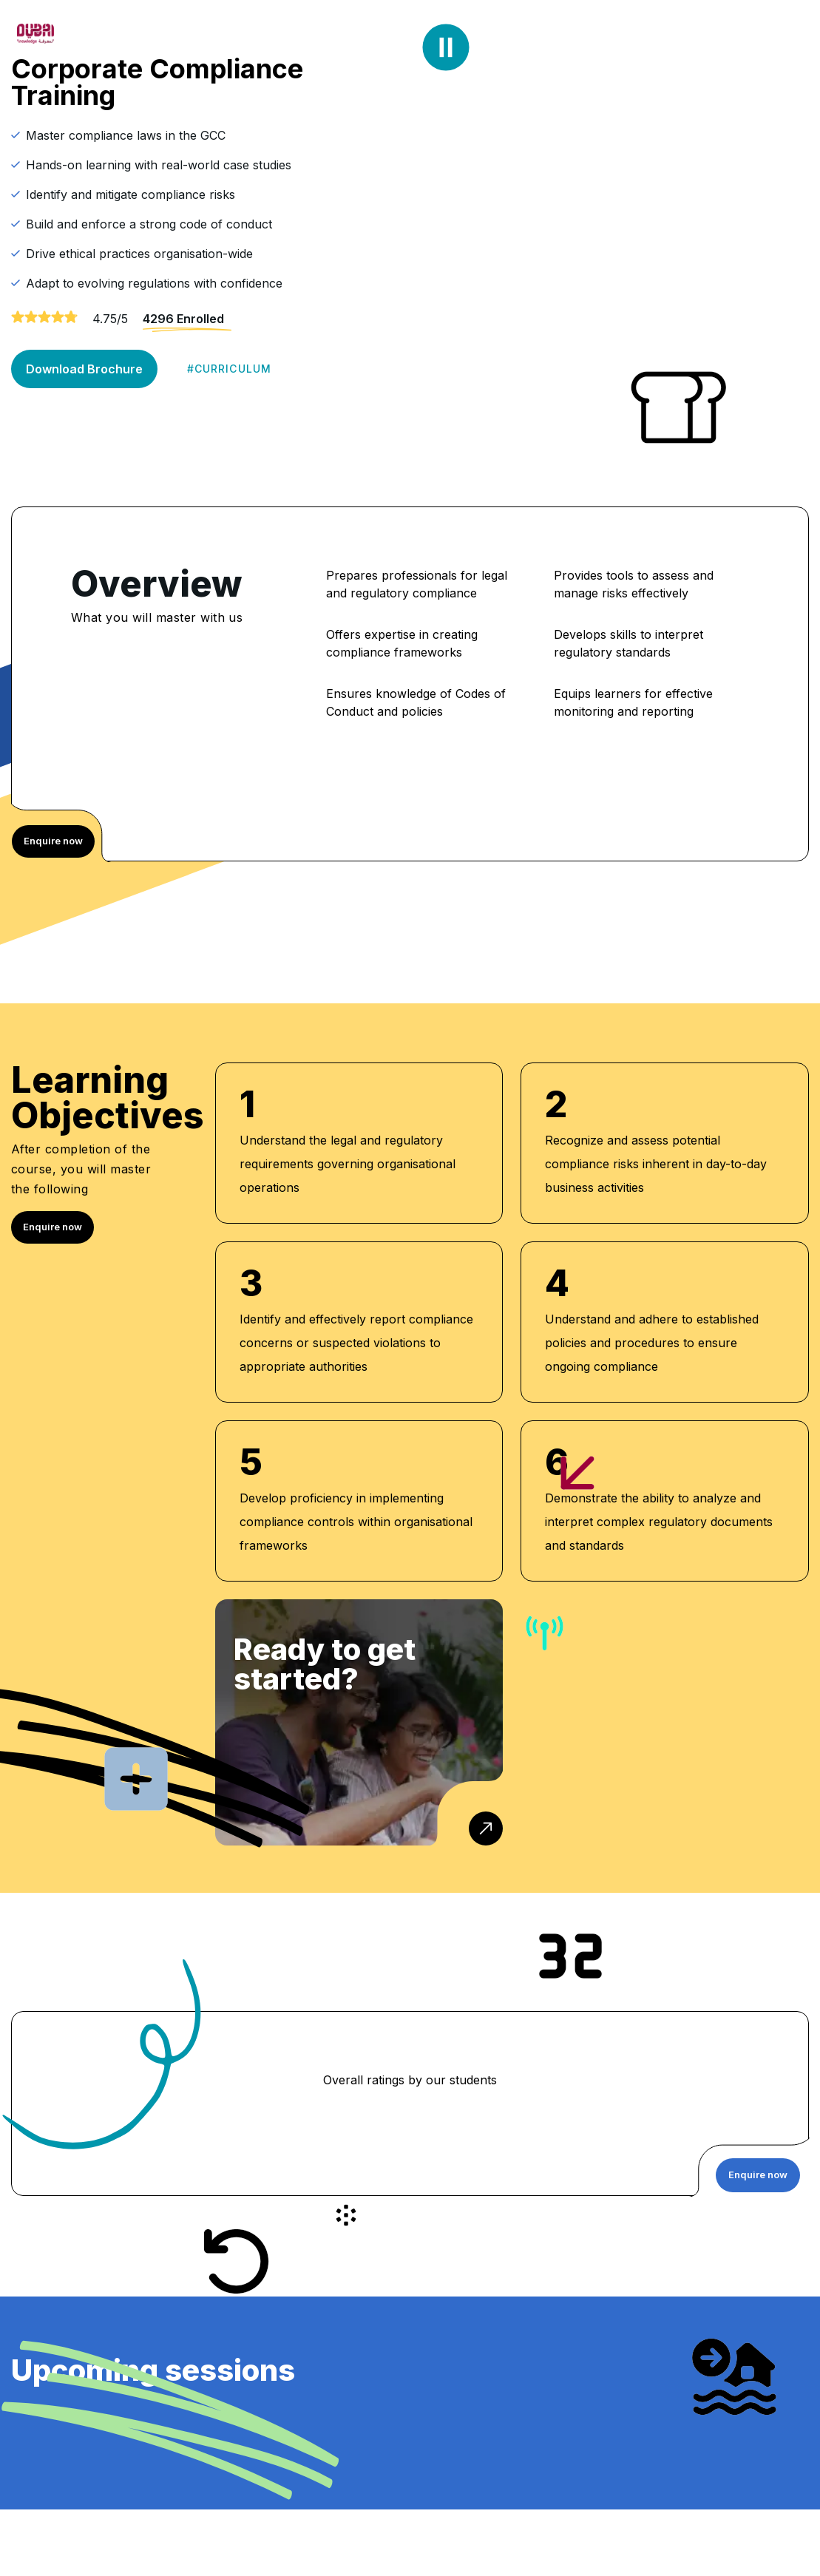  Describe the element at coordinates (544, 1633) in the screenshot. I see `indicates active broadcast or live streaming` at that location.